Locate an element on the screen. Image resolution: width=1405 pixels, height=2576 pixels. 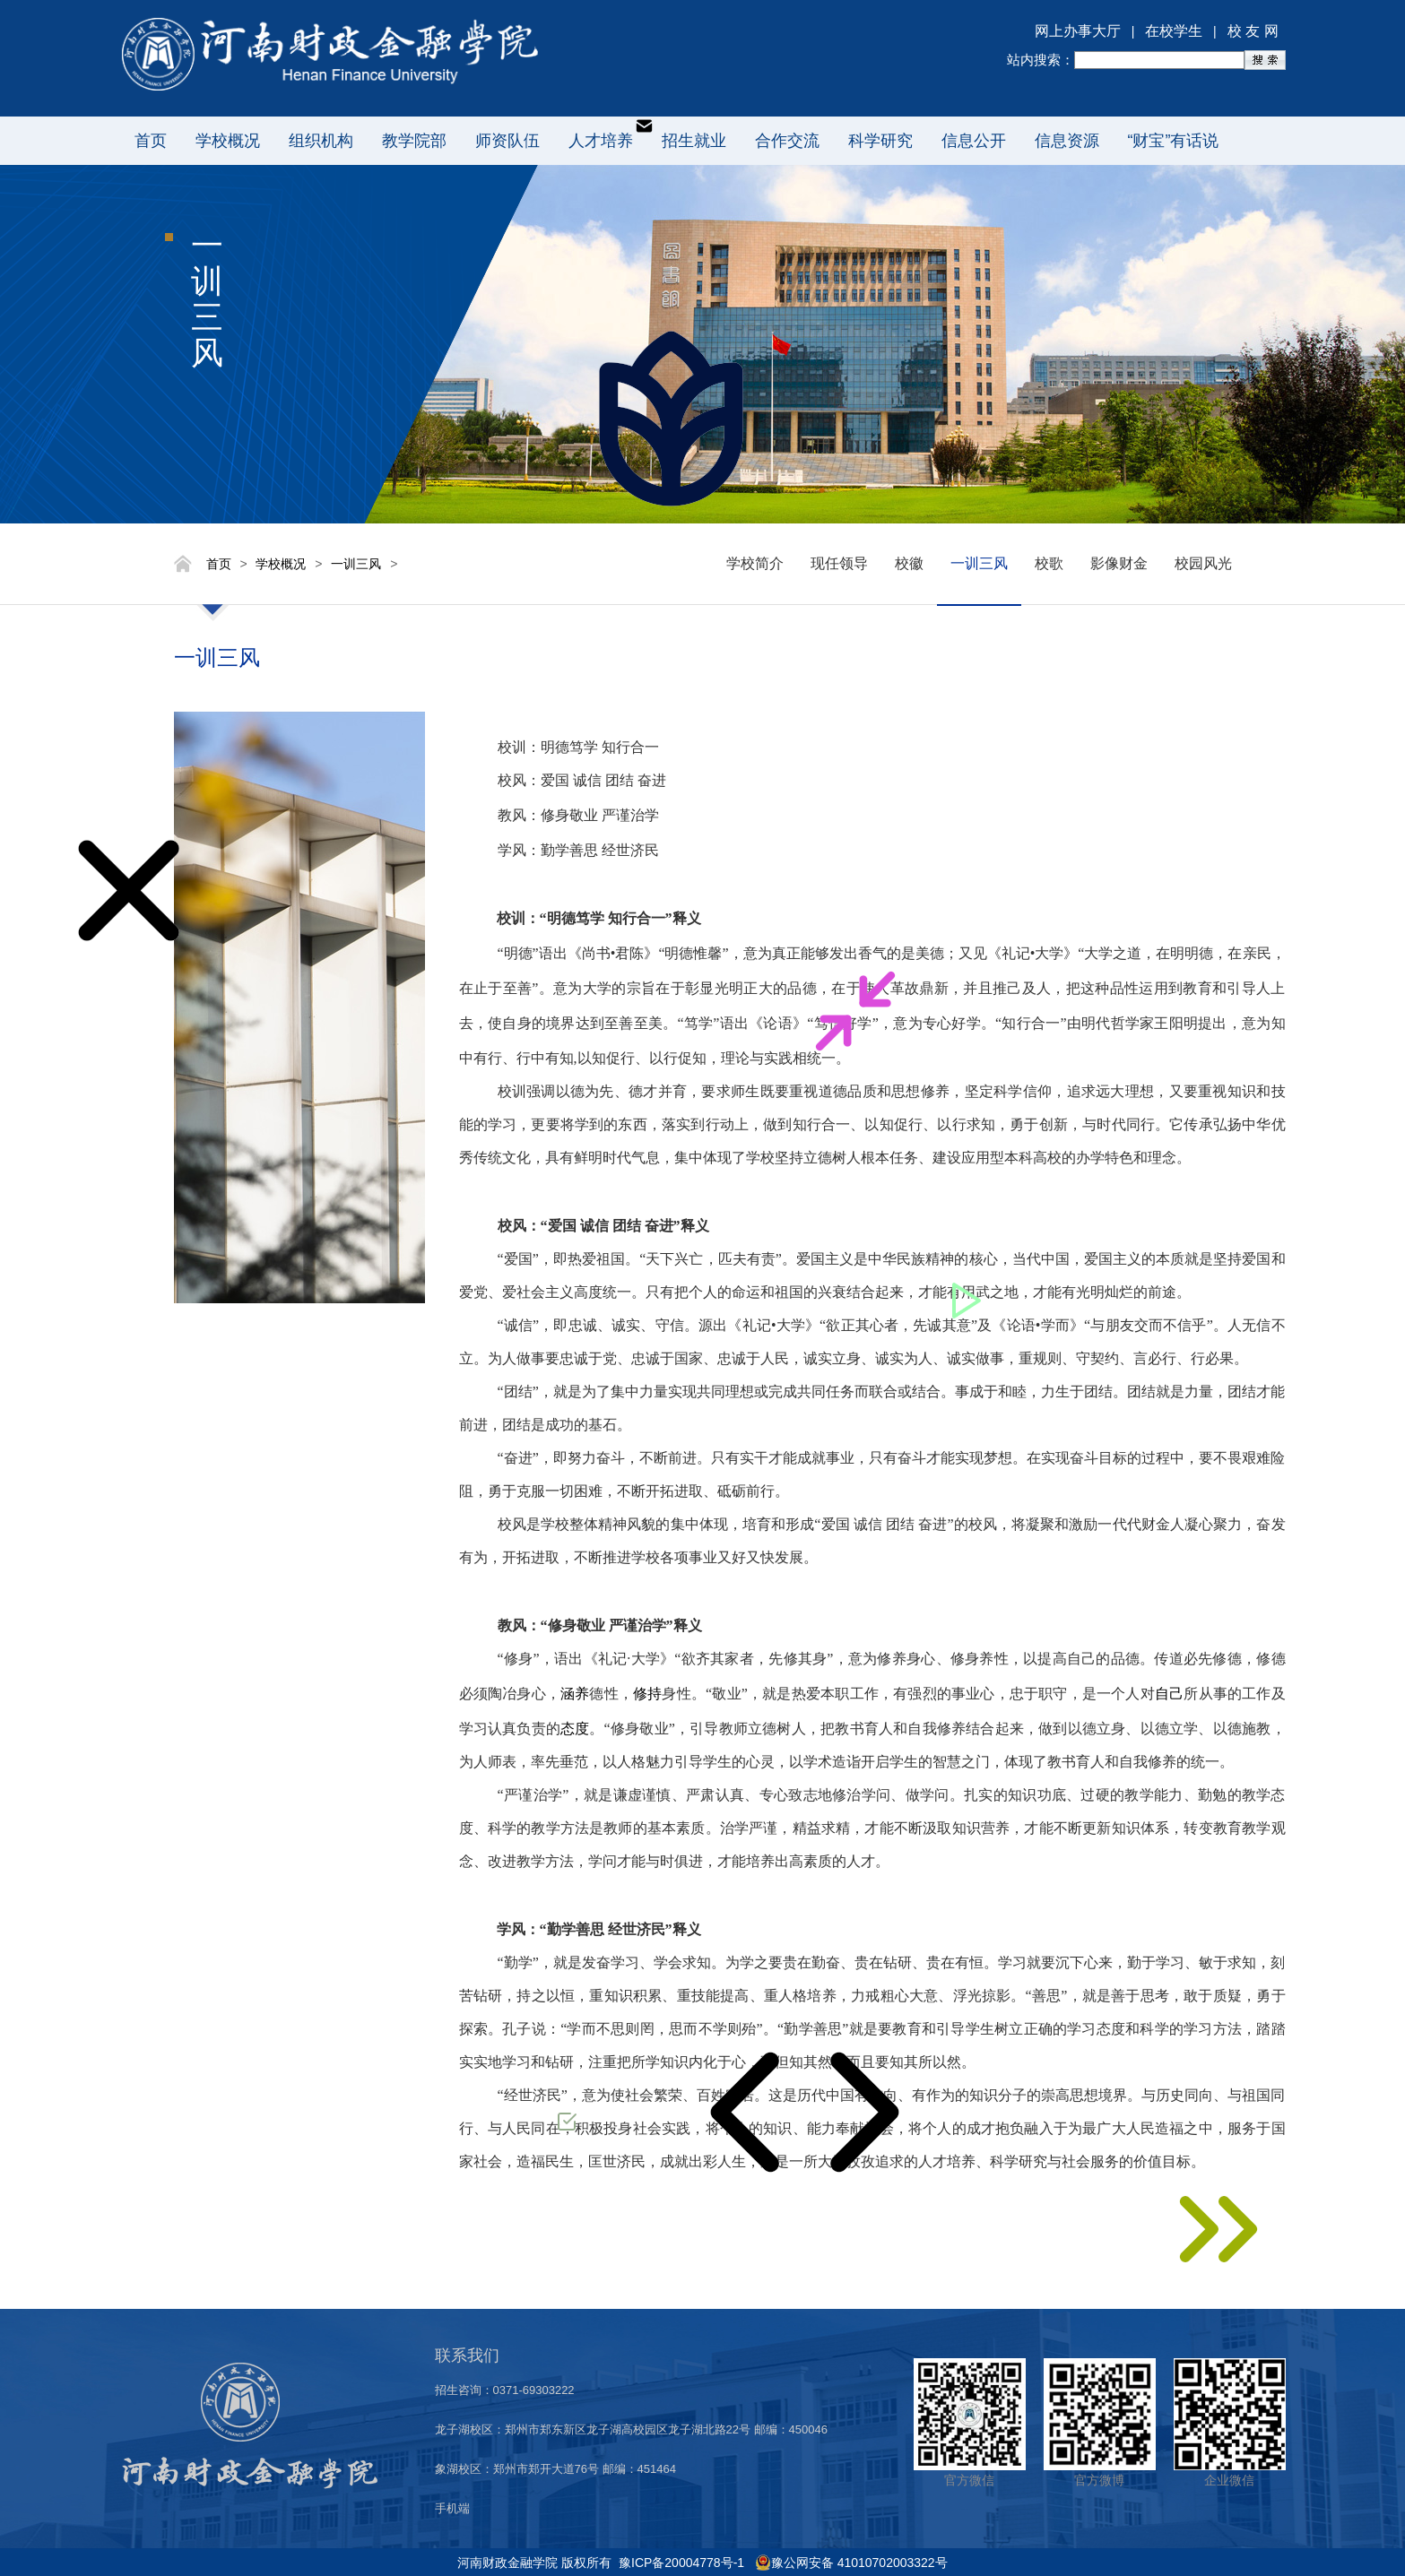
minimize or collapse the current window is located at coordinates (855, 1011).